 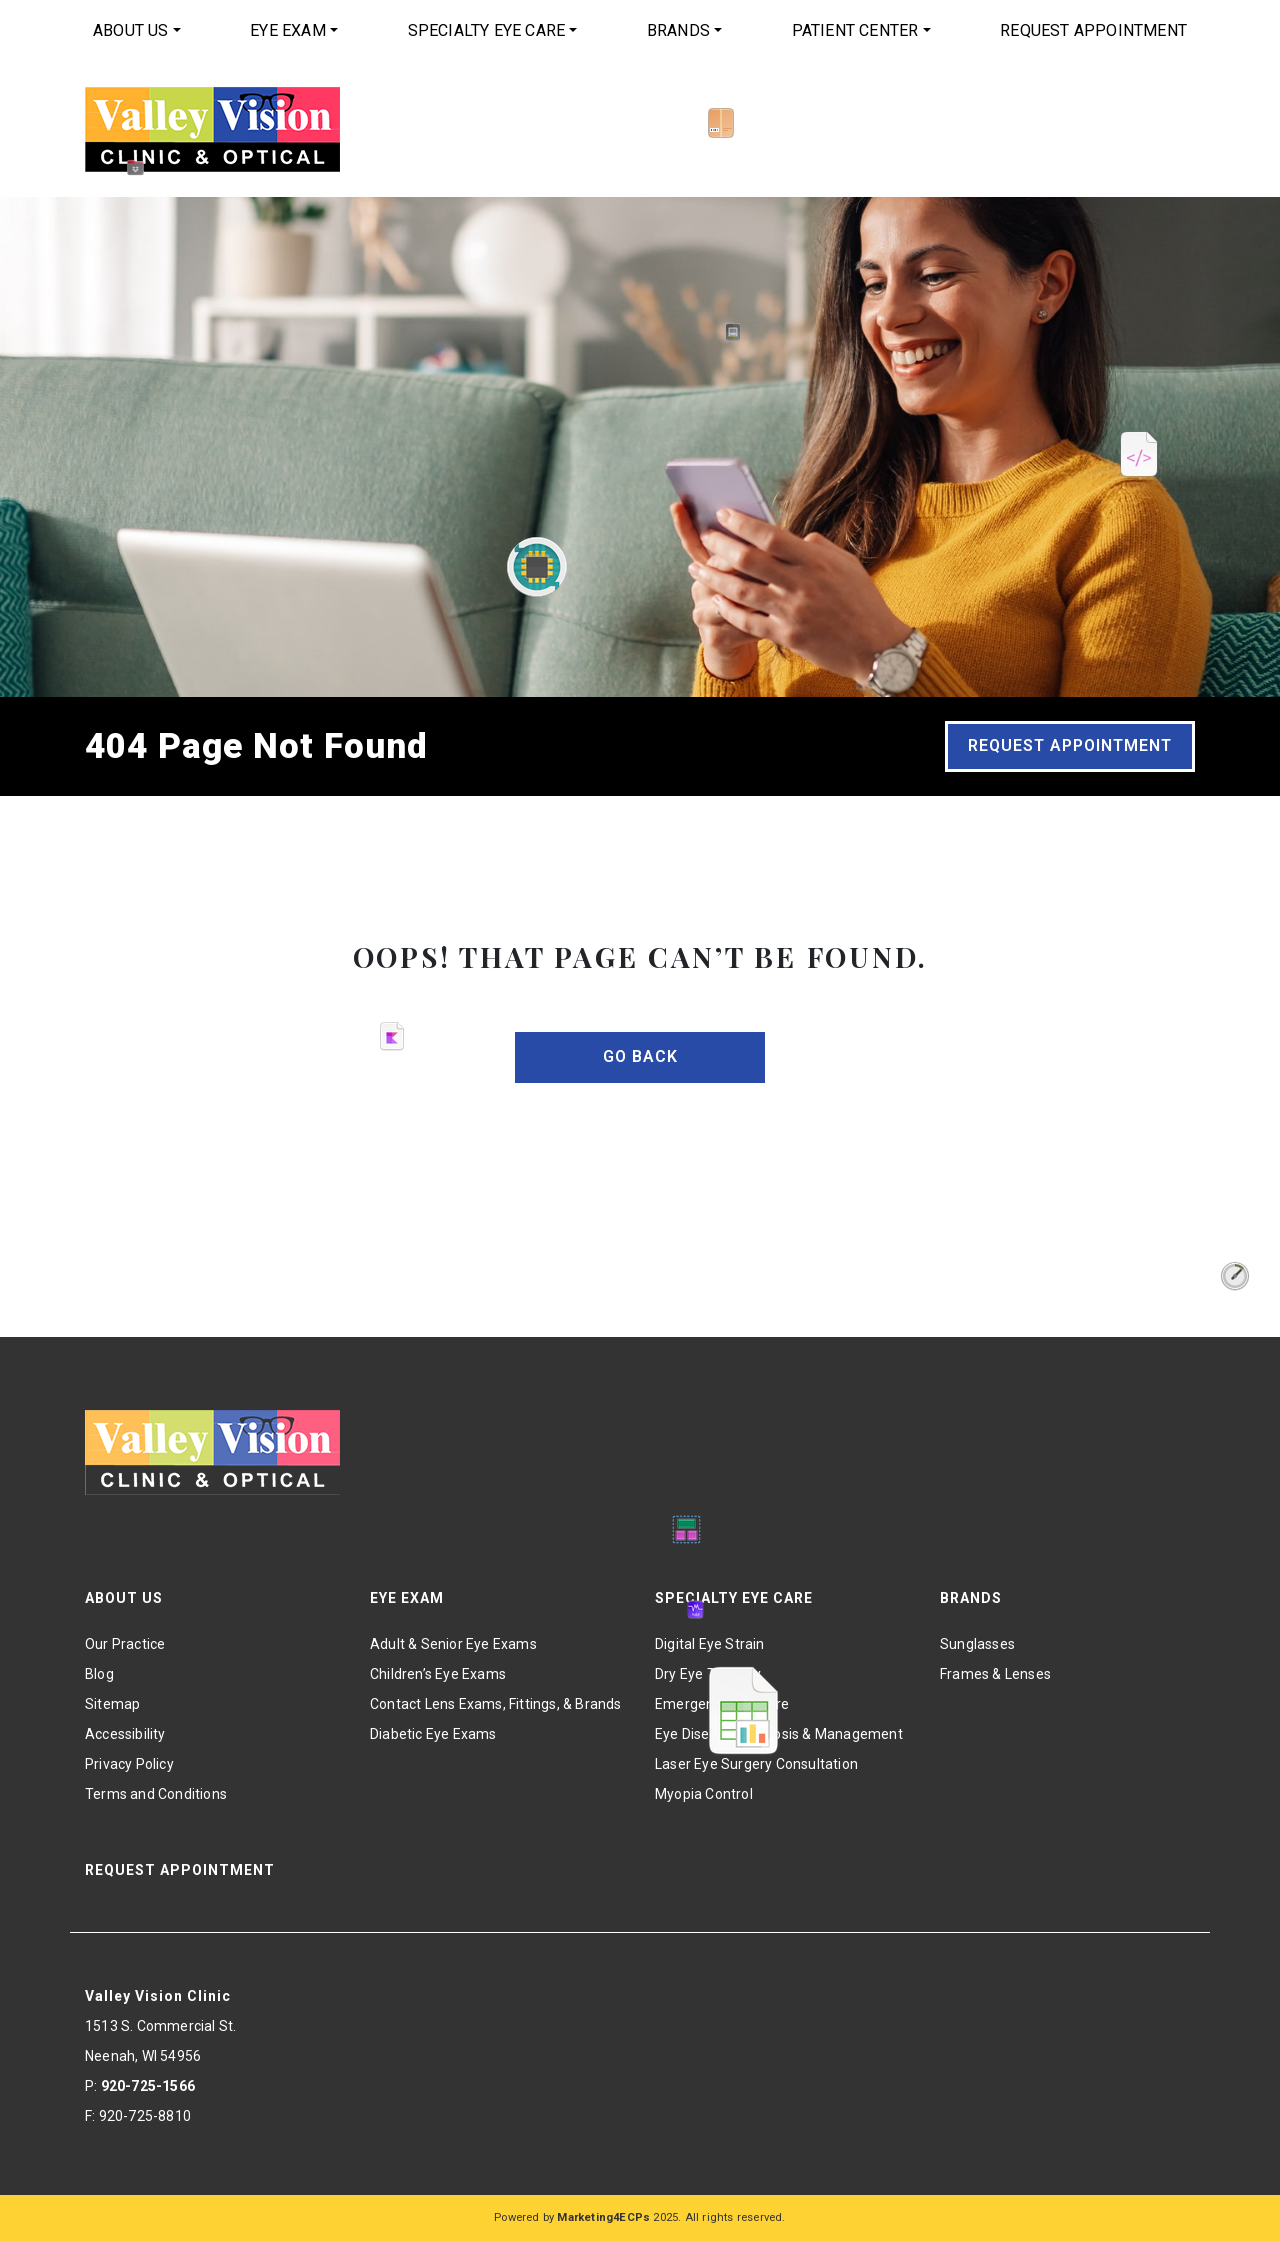 I want to click on sega genesis 32x rom file, so click(x=733, y=332).